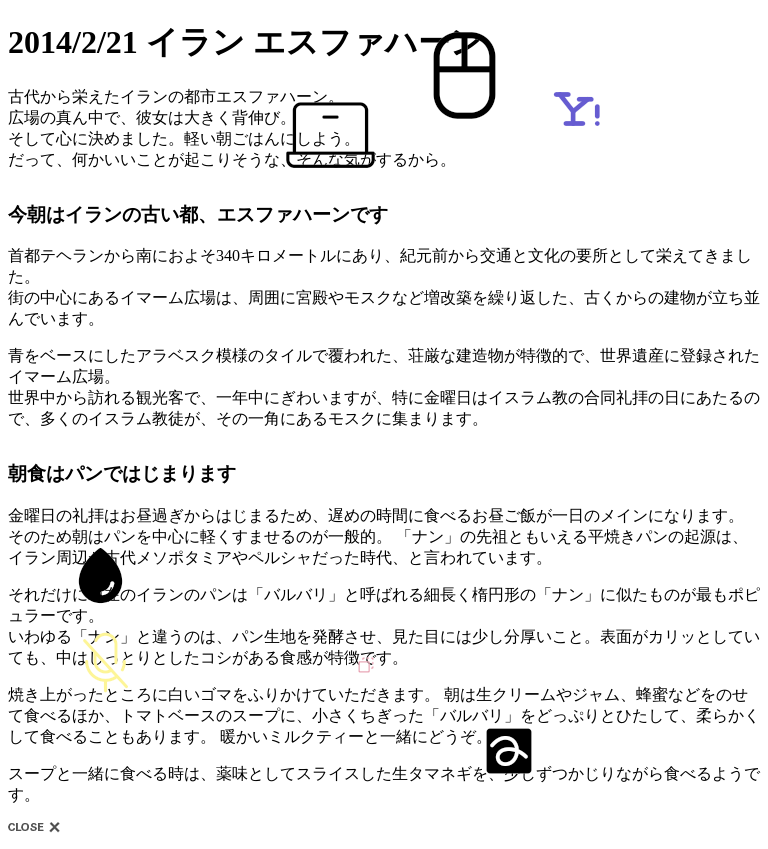  I want to click on adjust water or hydration settings, so click(100, 577).